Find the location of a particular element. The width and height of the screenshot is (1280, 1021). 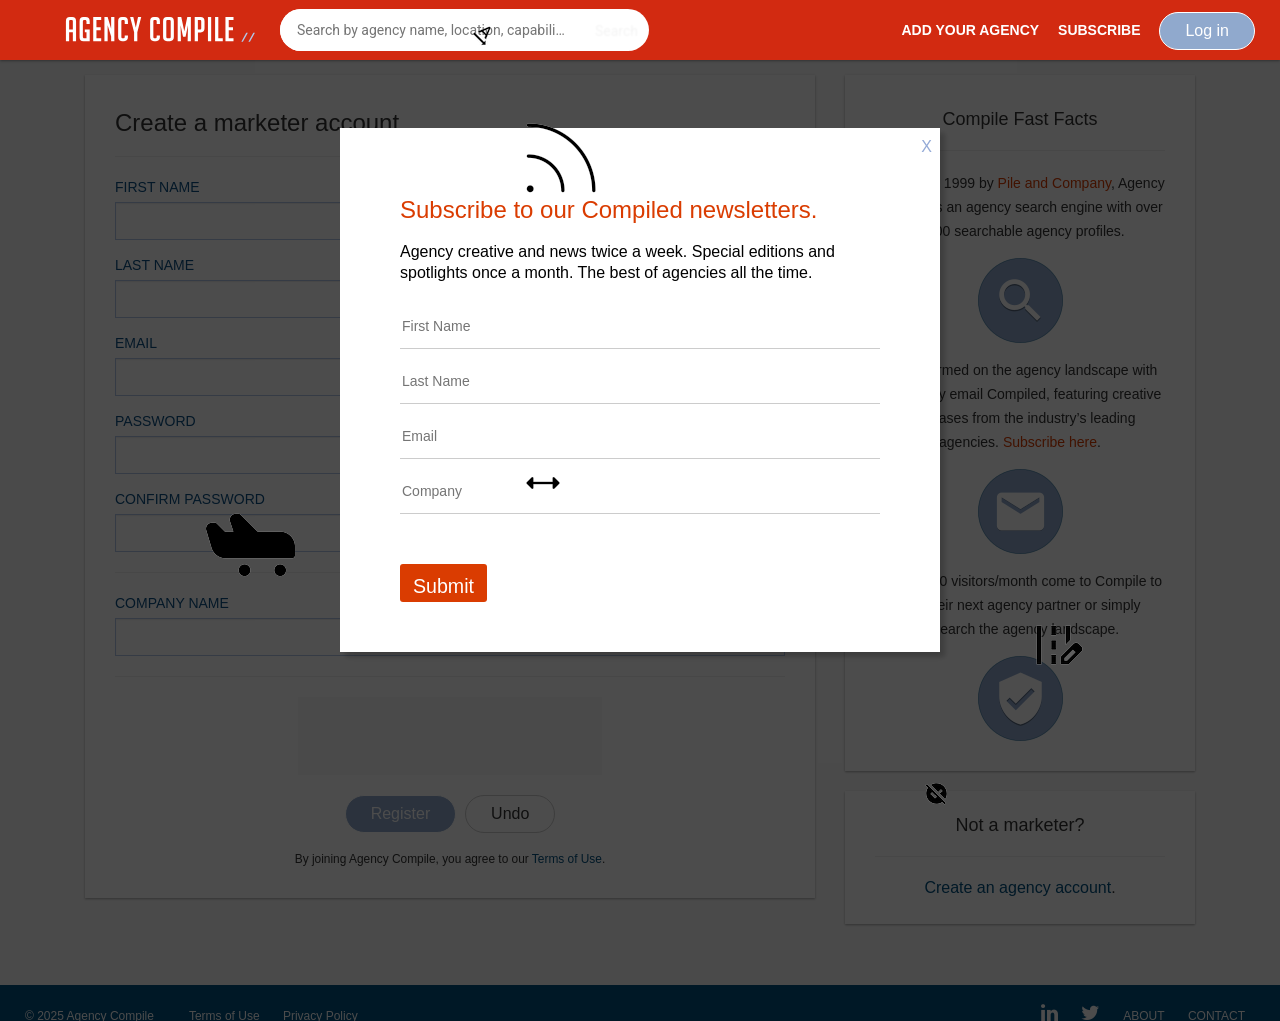

resize element horizontally is located at coordinates (543, 483).